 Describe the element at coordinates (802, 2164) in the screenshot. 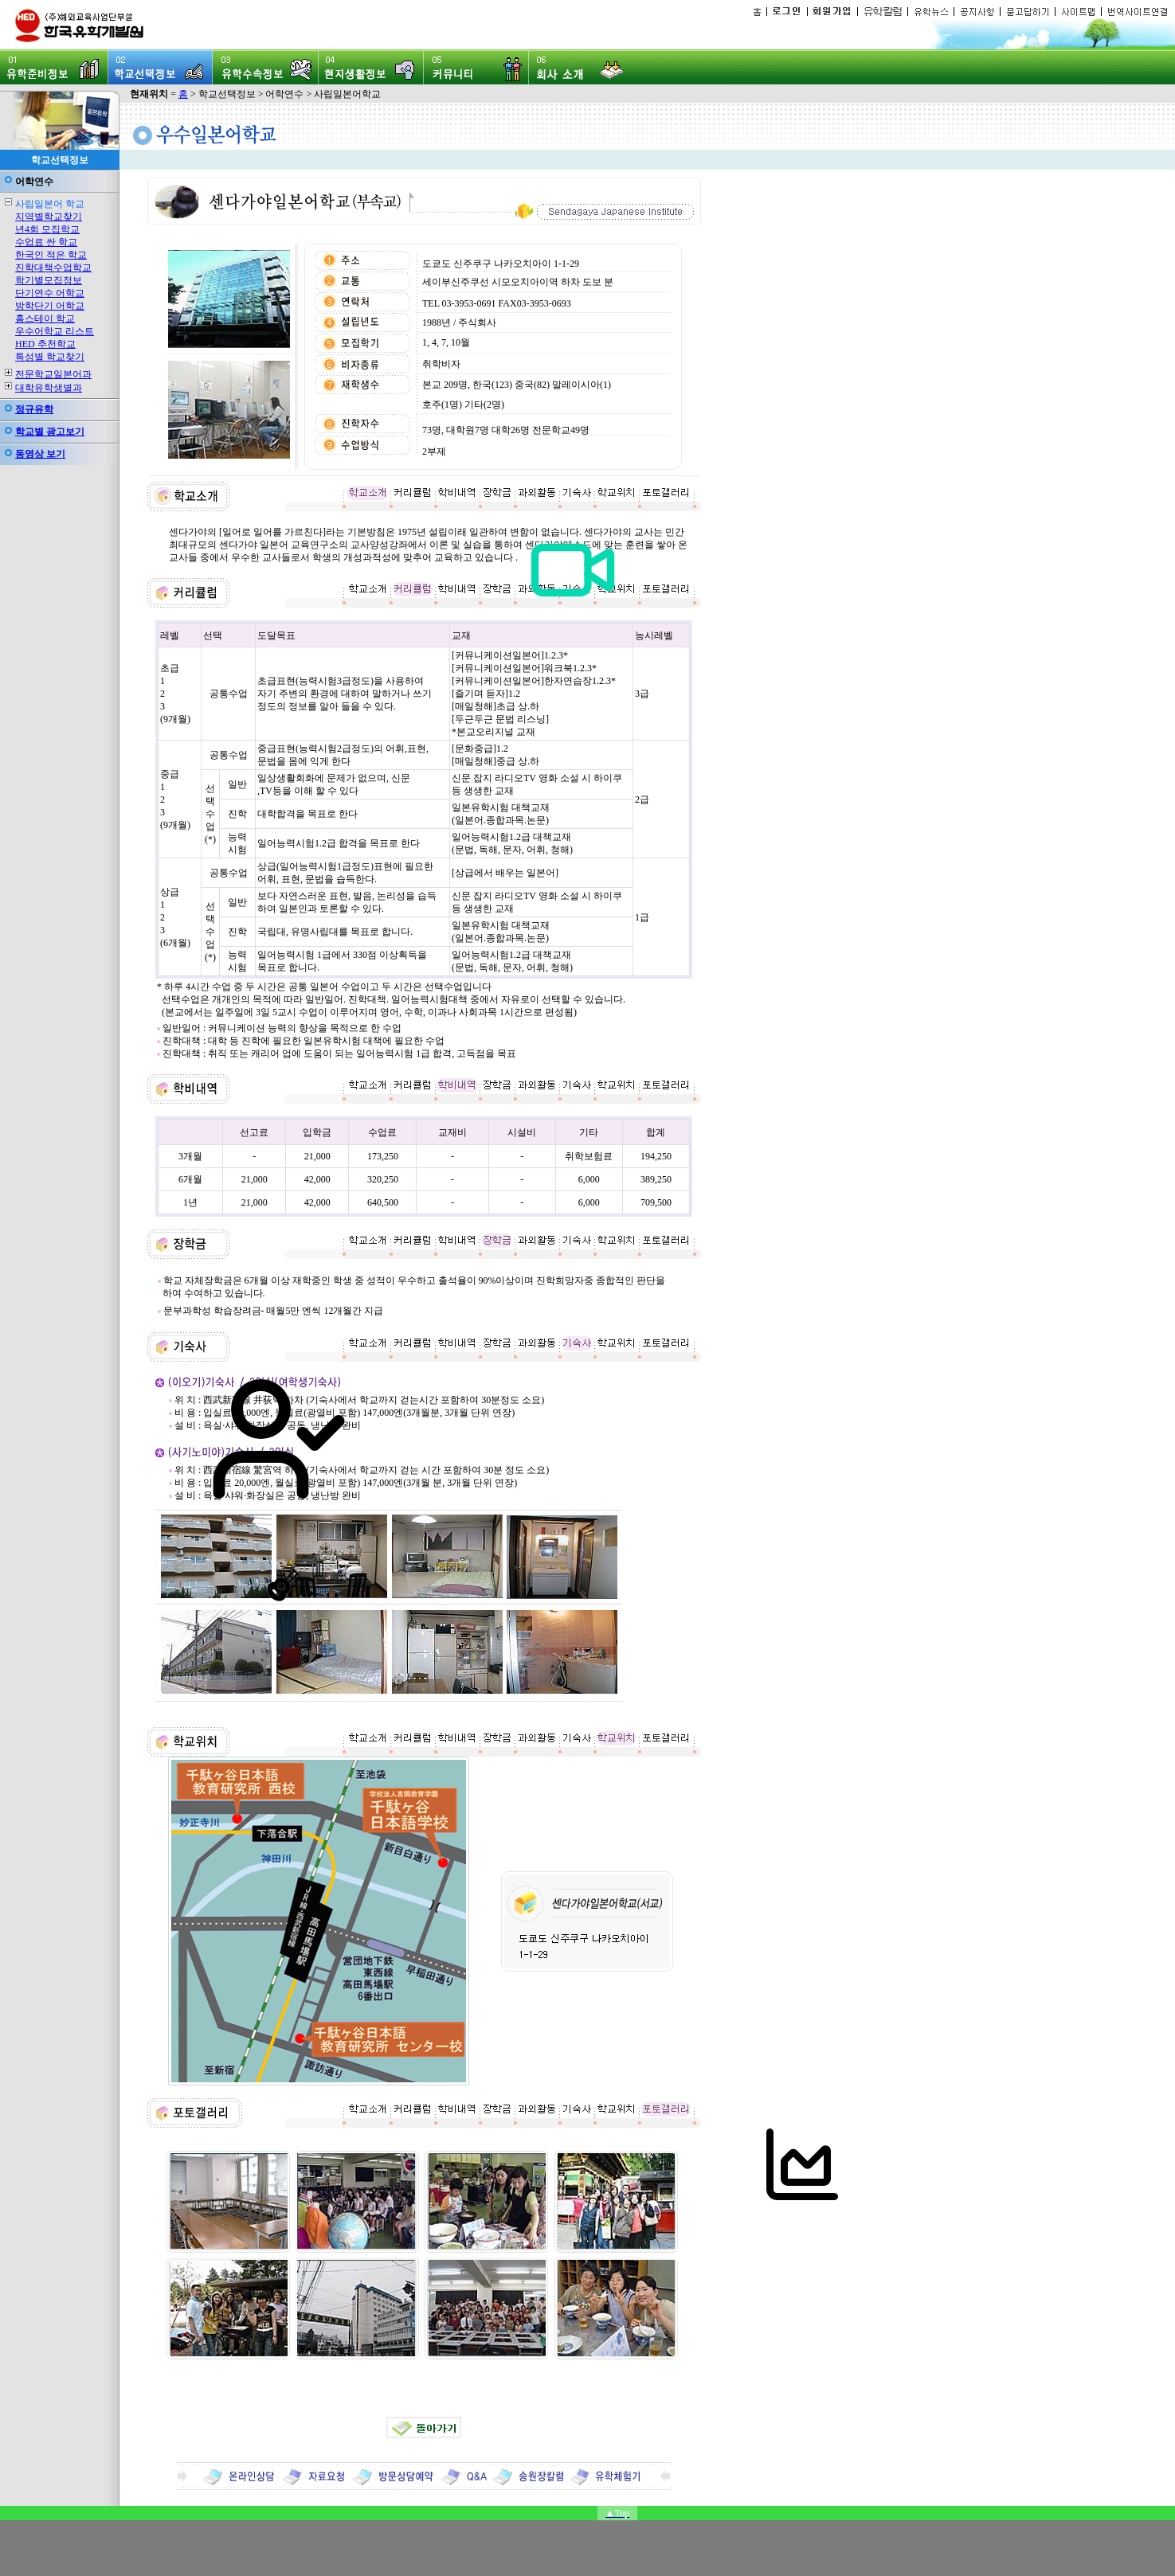

I see `view area chart analytics` at that location.